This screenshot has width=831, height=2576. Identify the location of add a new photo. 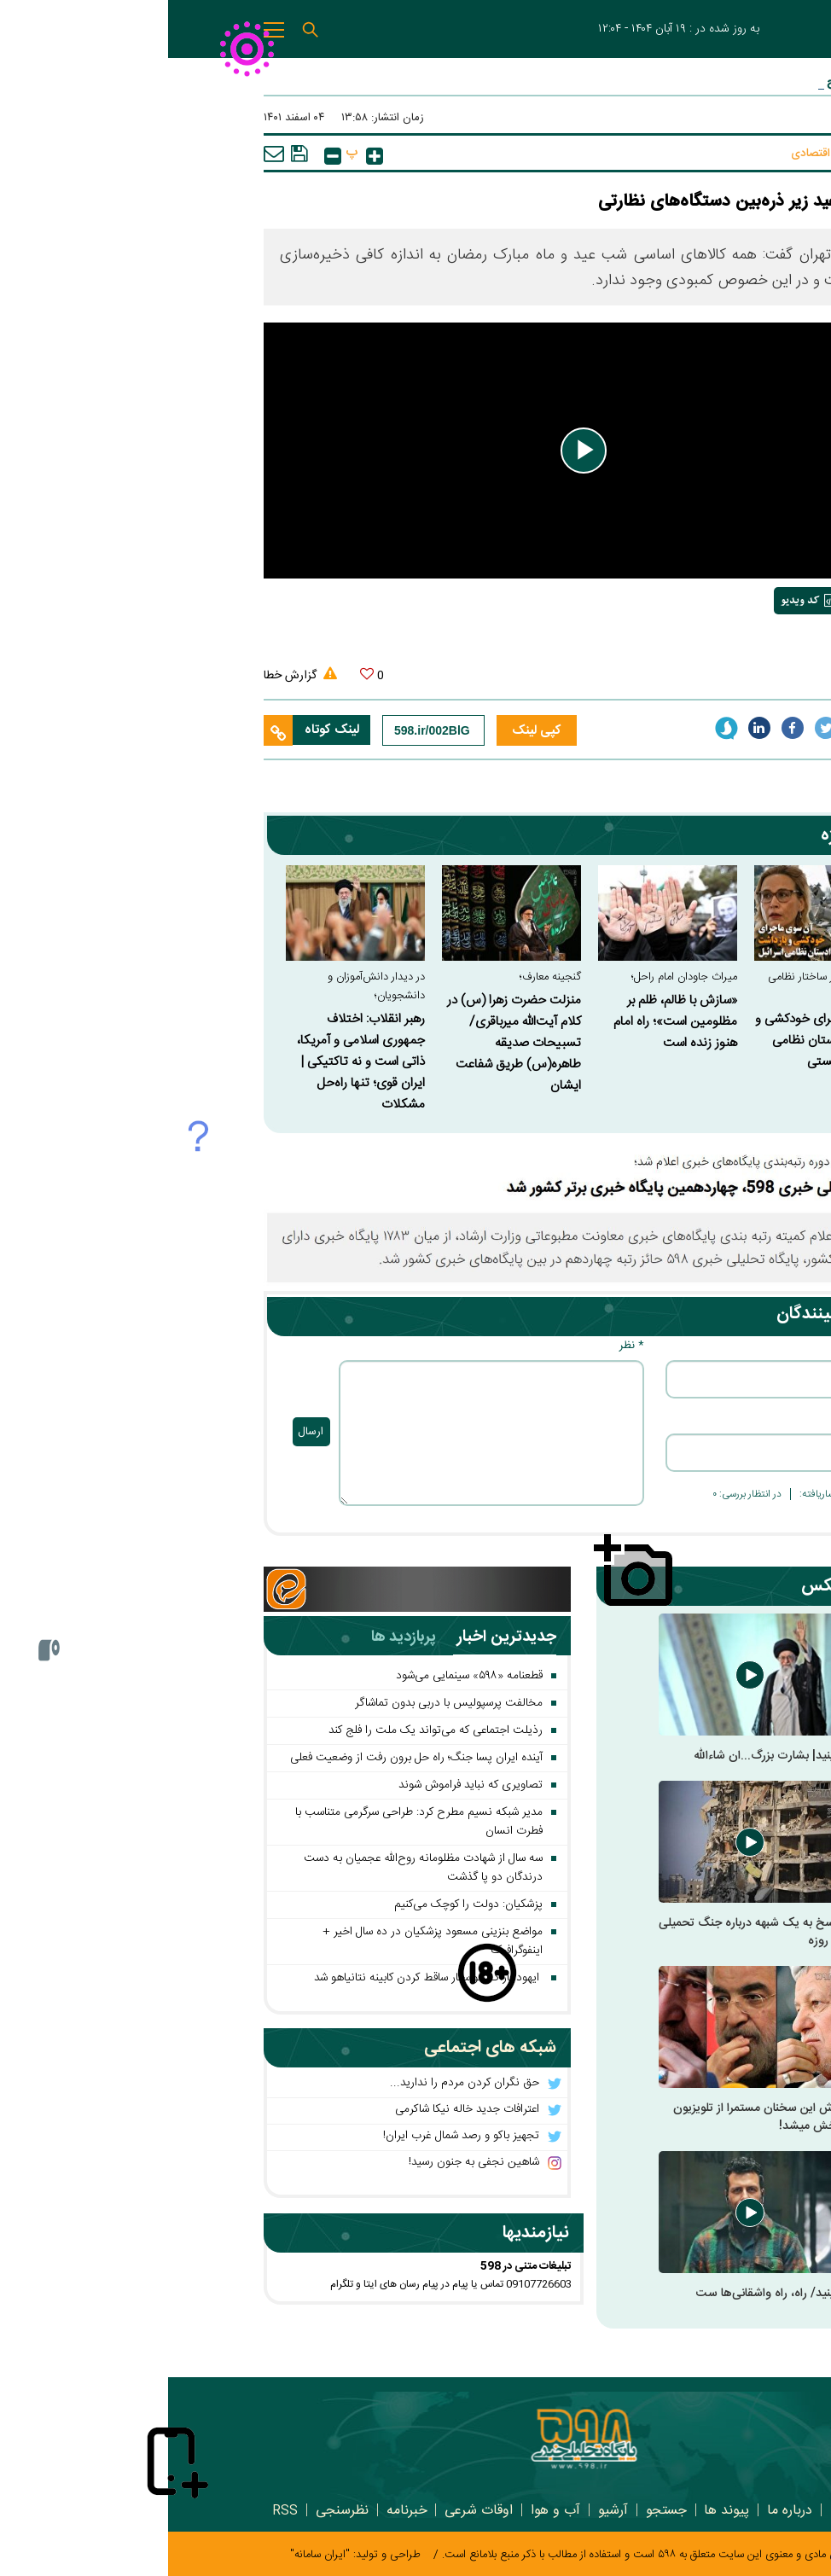
(635, 1572).